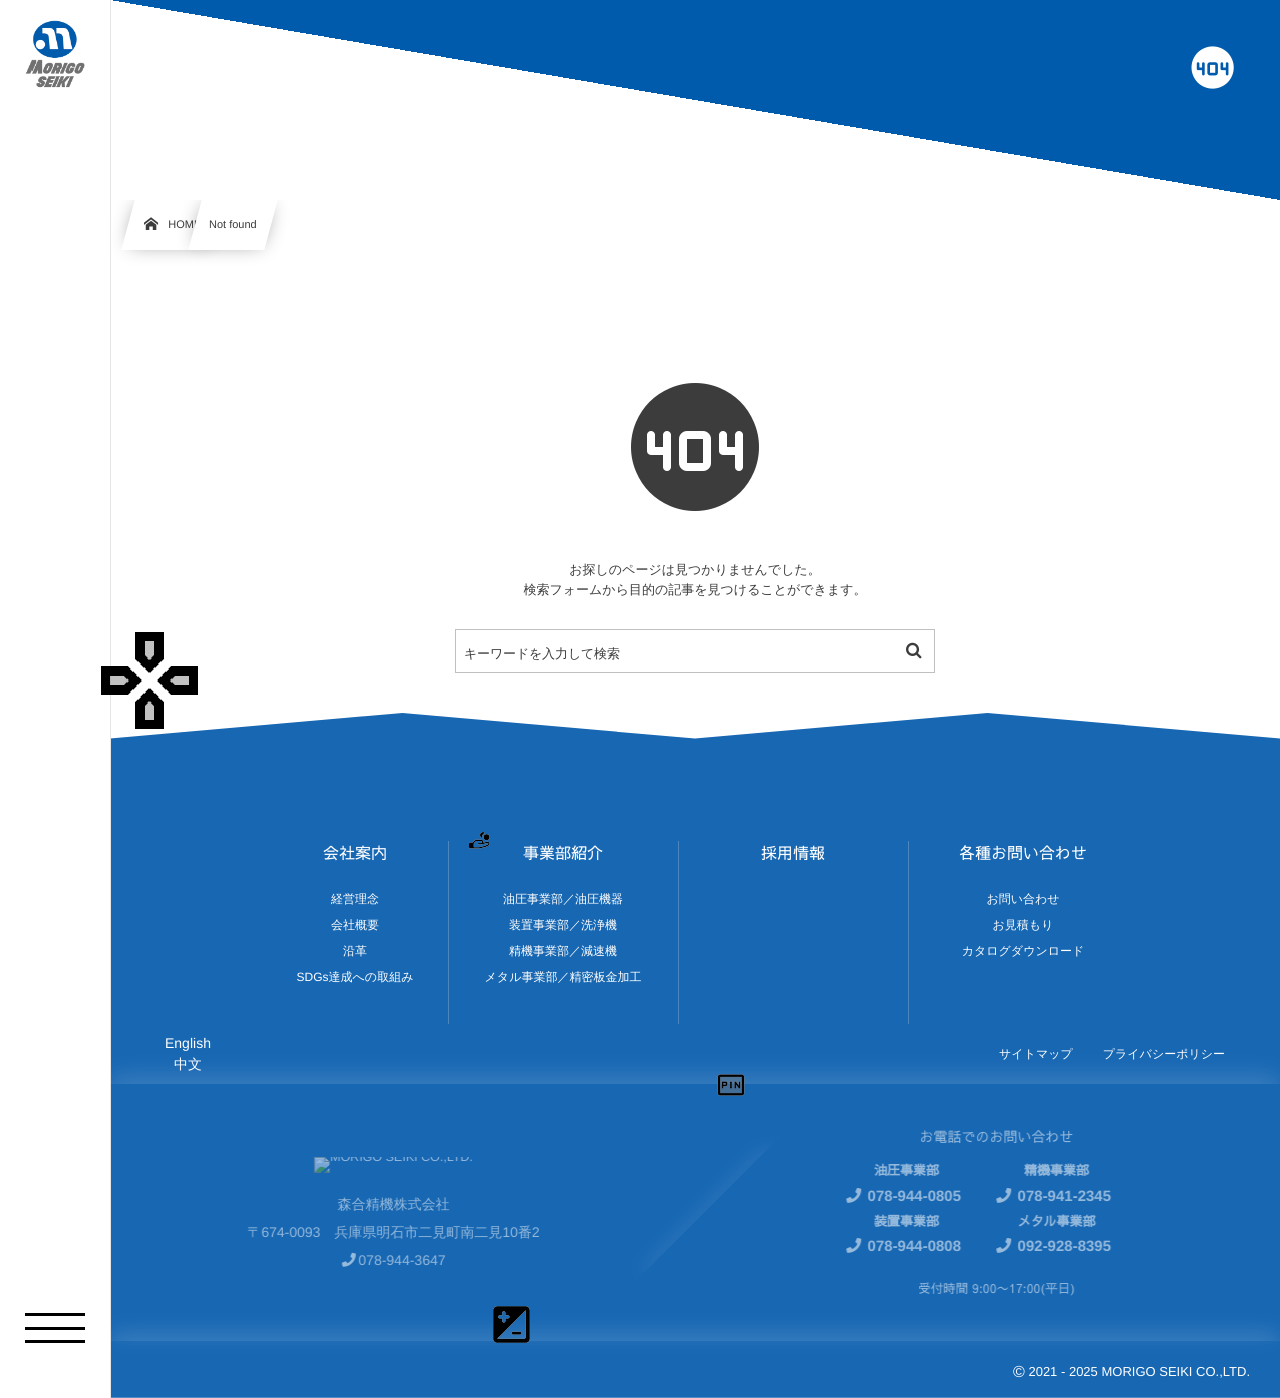 The image size is (1280, 1398). What do you see at coordinates (480, 841) in the screenshot?
I see `make a payment or donation` at bounding box center [480, 841].